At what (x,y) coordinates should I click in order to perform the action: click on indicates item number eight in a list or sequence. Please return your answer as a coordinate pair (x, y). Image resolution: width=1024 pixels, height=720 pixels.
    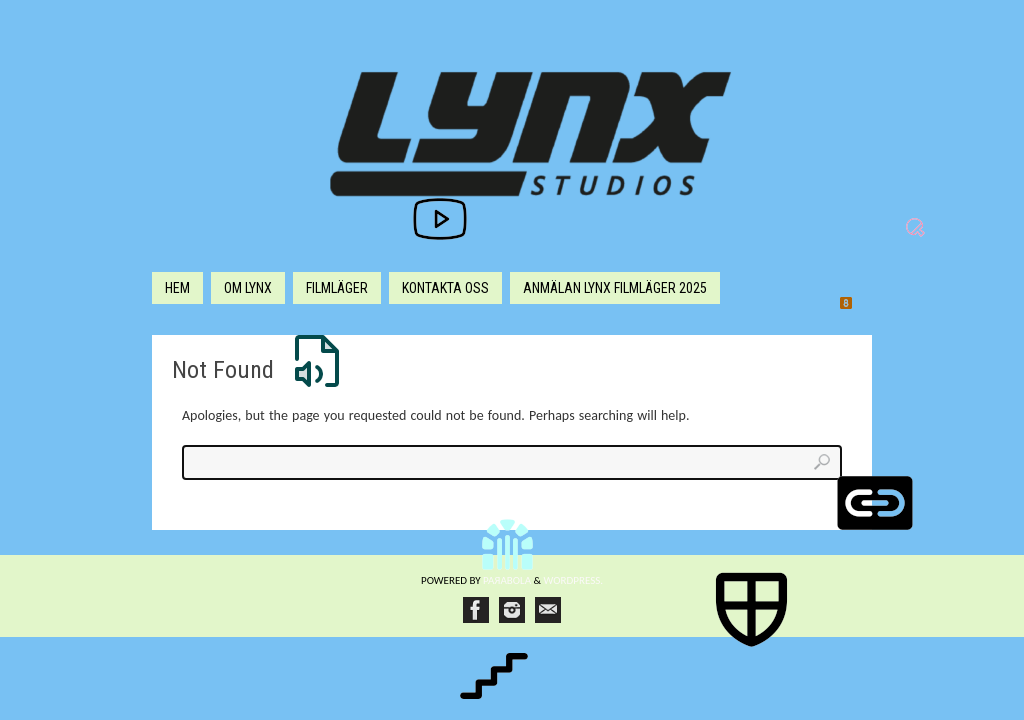
    Looking at the image, I should click on (846, 303).